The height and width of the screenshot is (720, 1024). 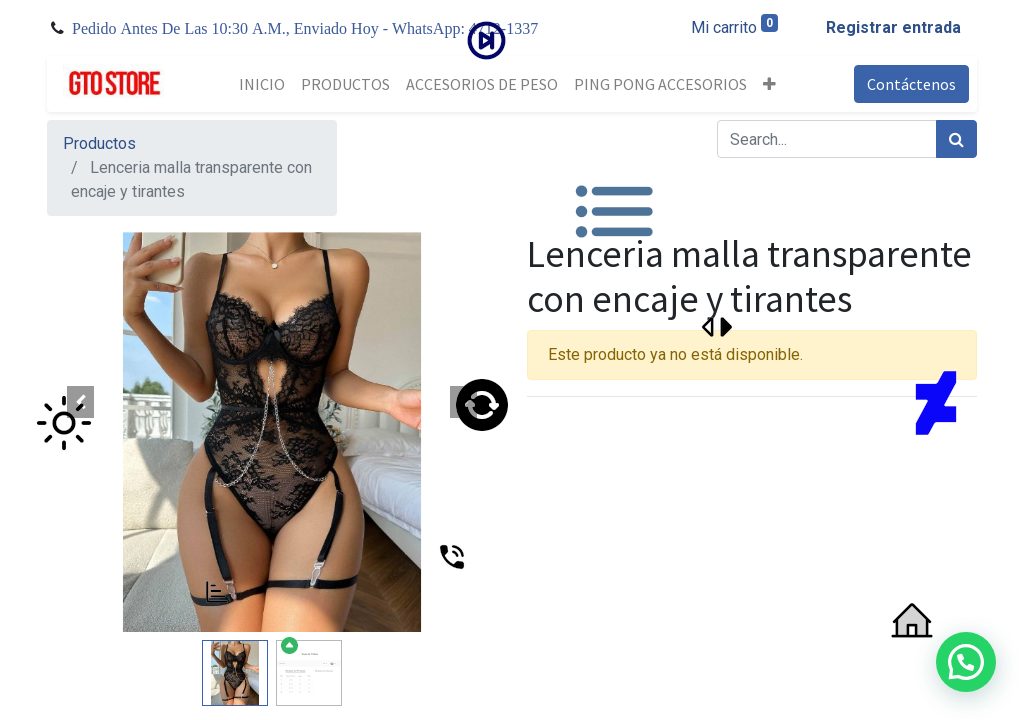 What do you see at coordinates (217, 592) in the screenshot?
I see `view growth analytics or statistics` at bounding box center [217, 592].